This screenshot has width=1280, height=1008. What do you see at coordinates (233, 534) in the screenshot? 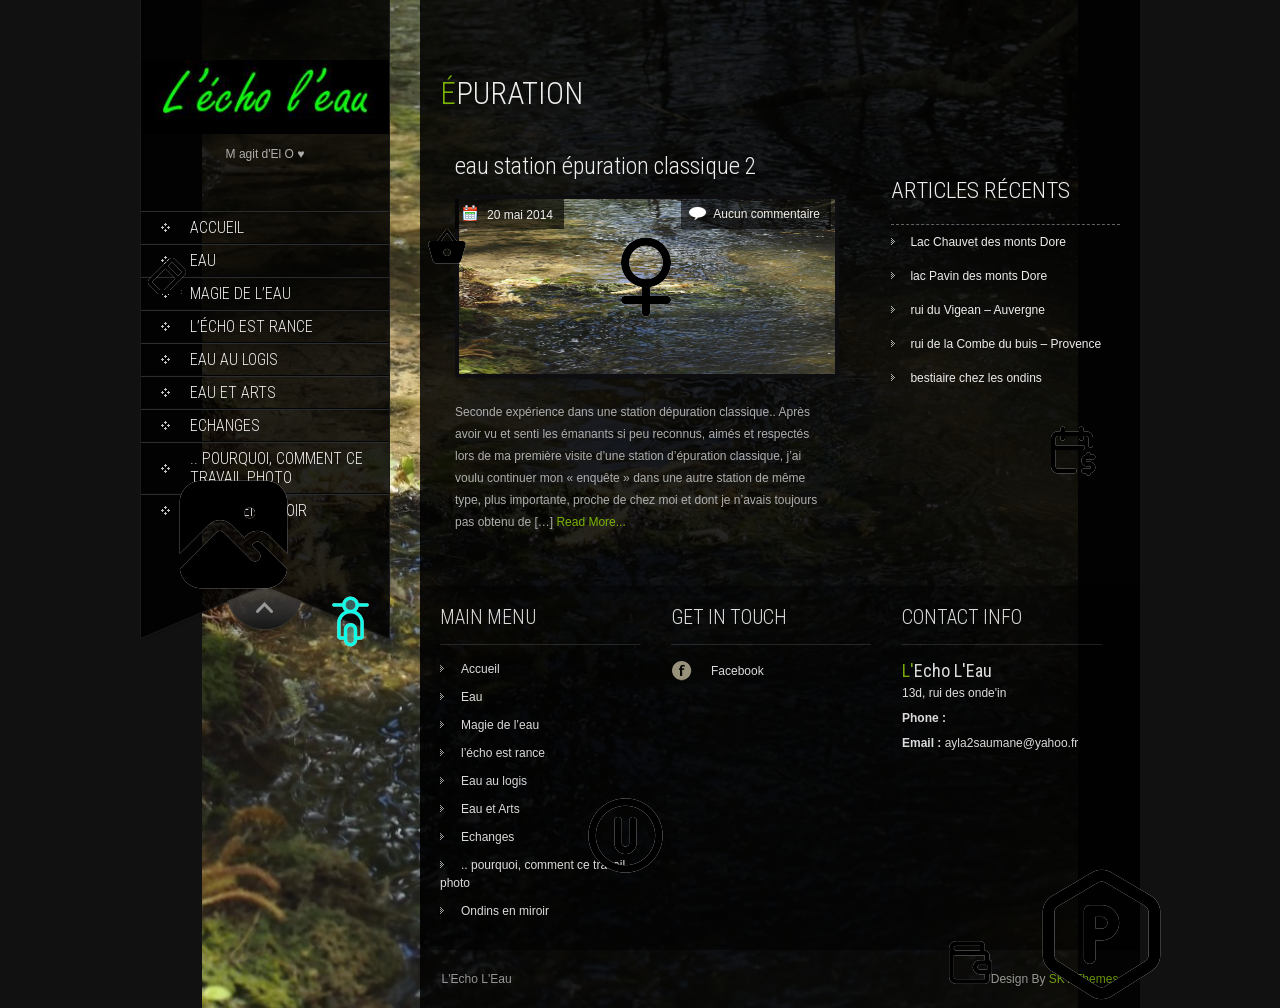
I see `view photos or images` at bounding box center [233, 534].